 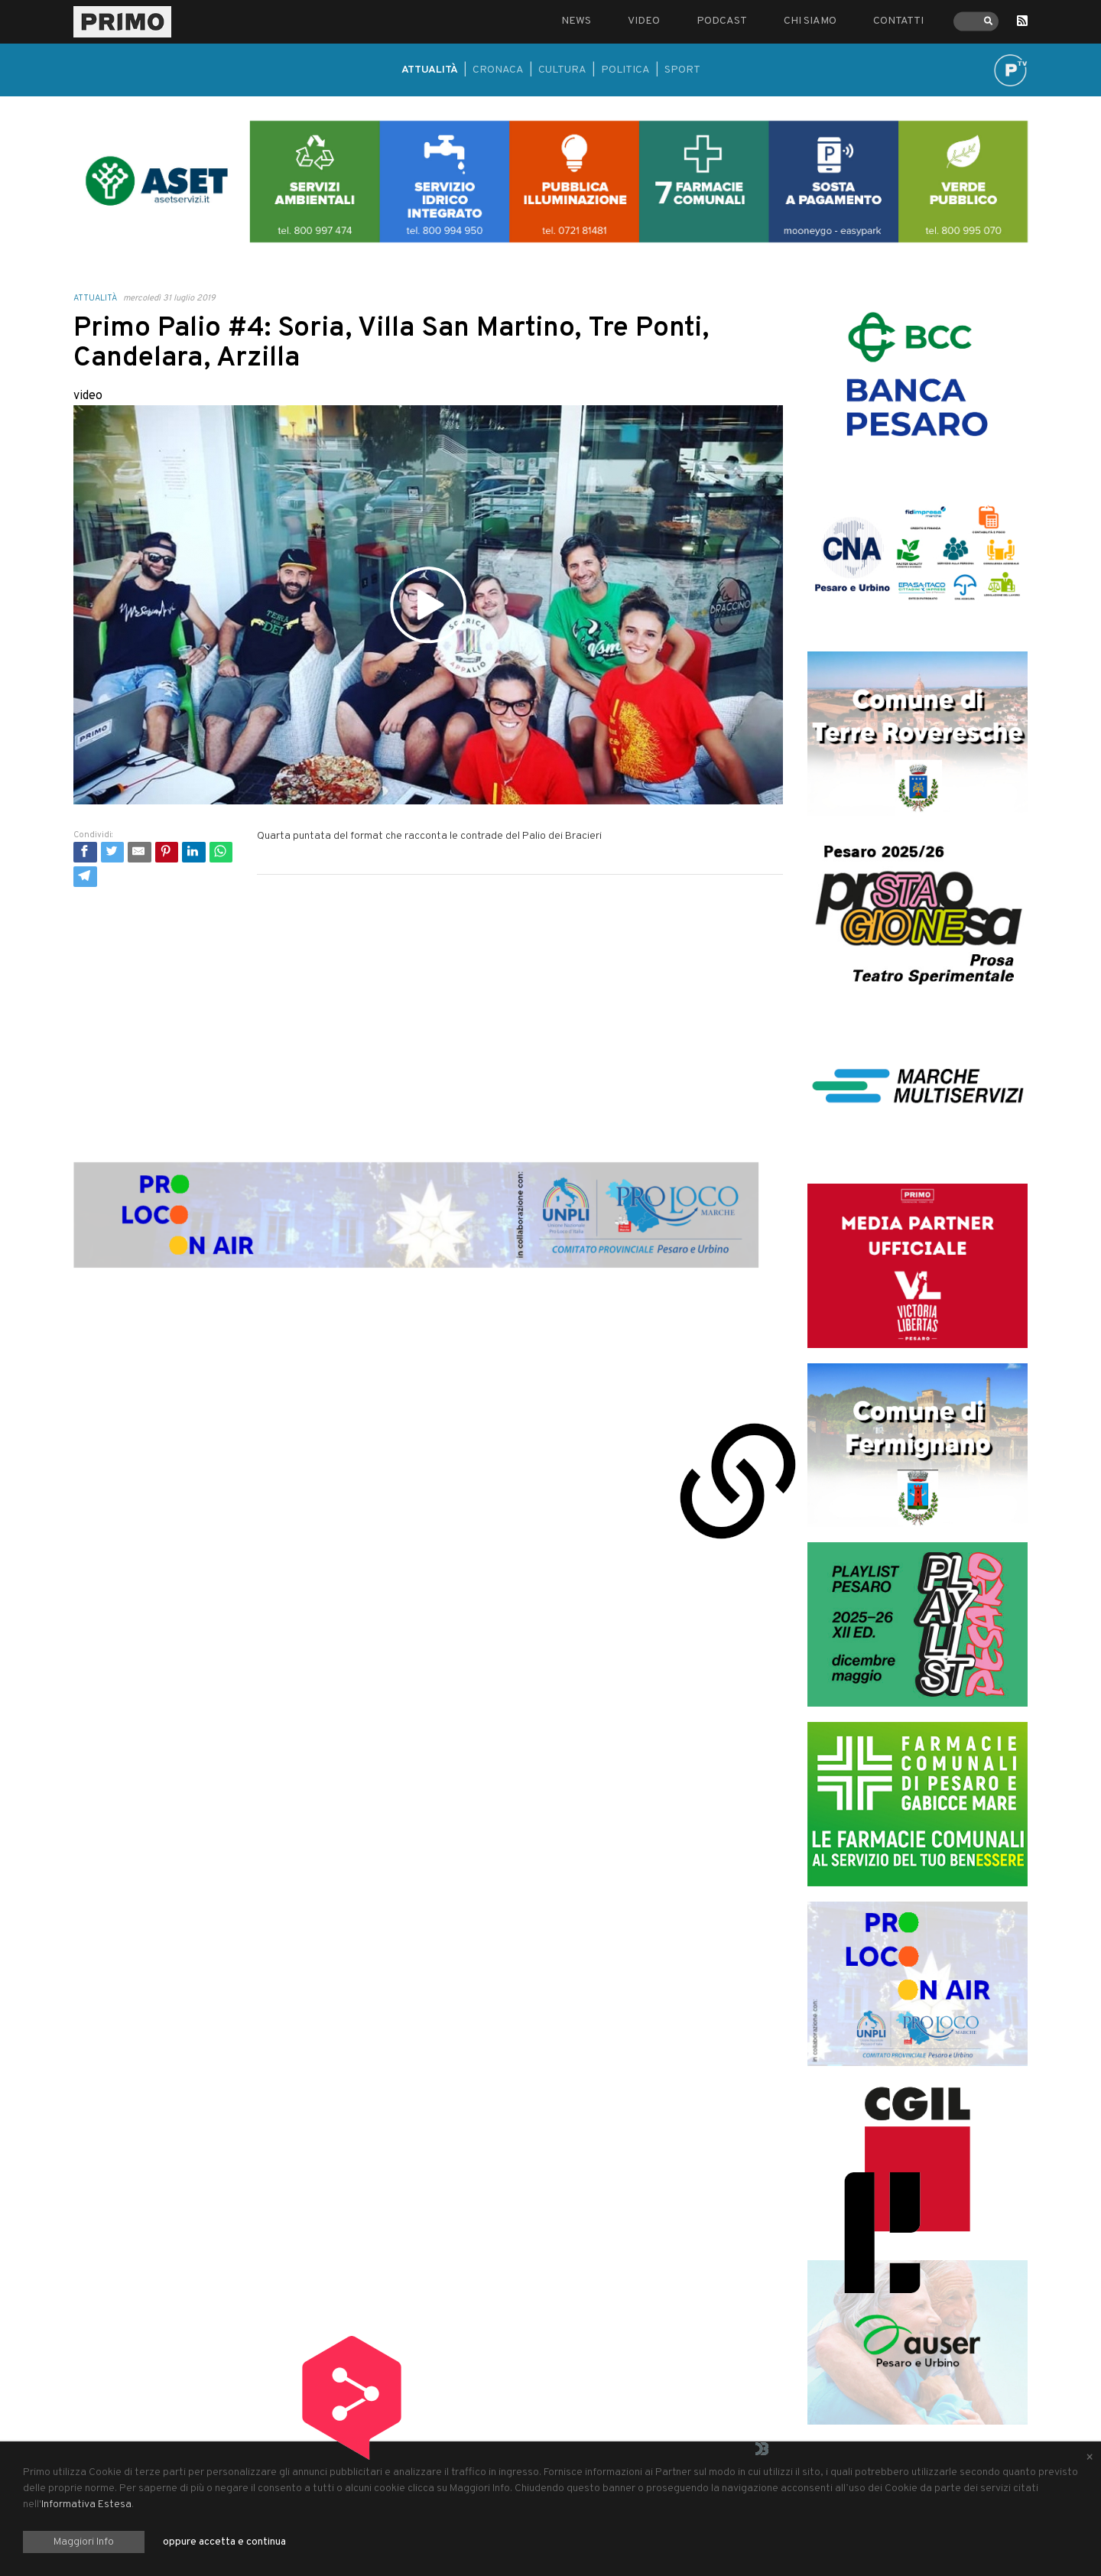 I want to click on open the pleroma app, so click(x=882, y=2233).